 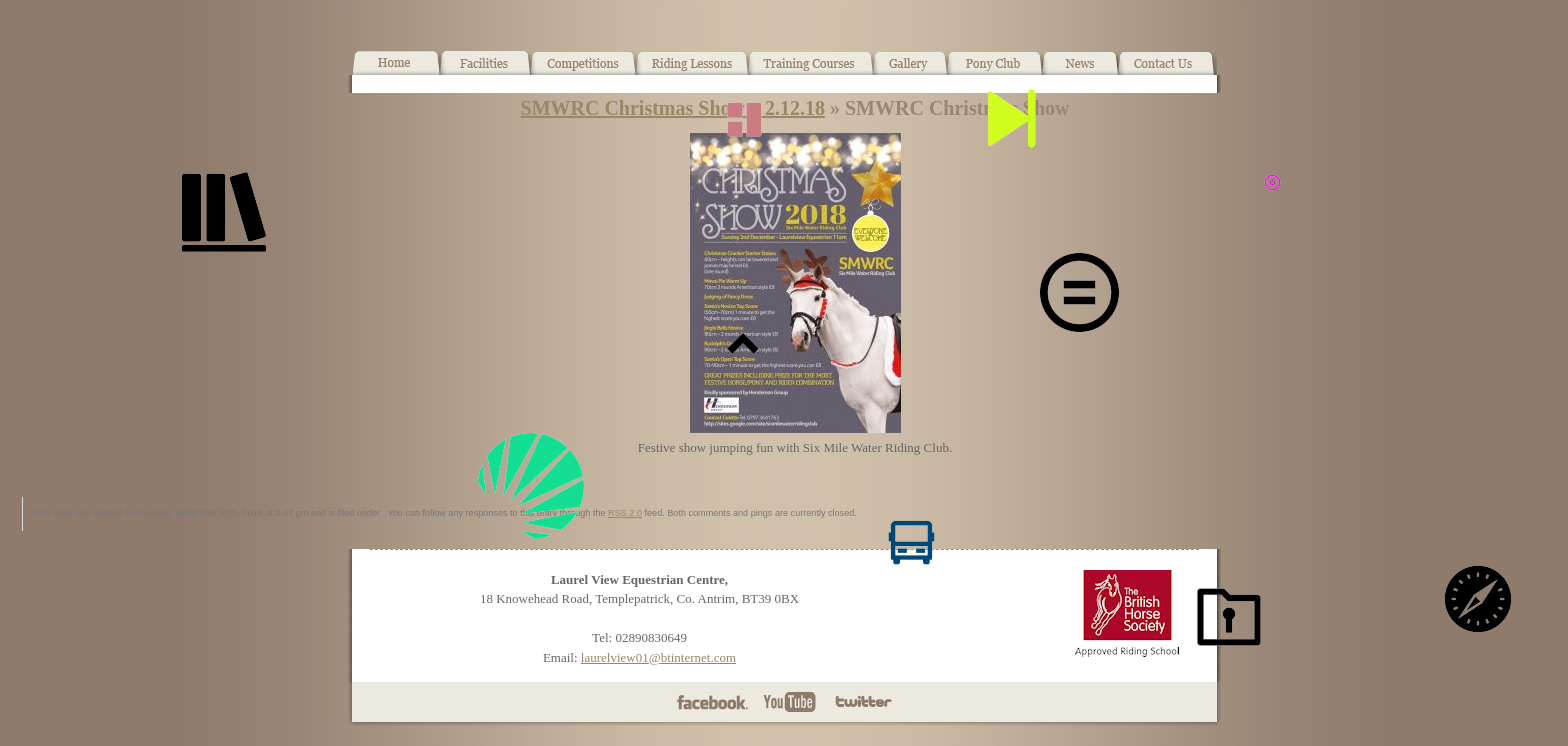 I want to click on view public transit options, so click(x=911, y=541).